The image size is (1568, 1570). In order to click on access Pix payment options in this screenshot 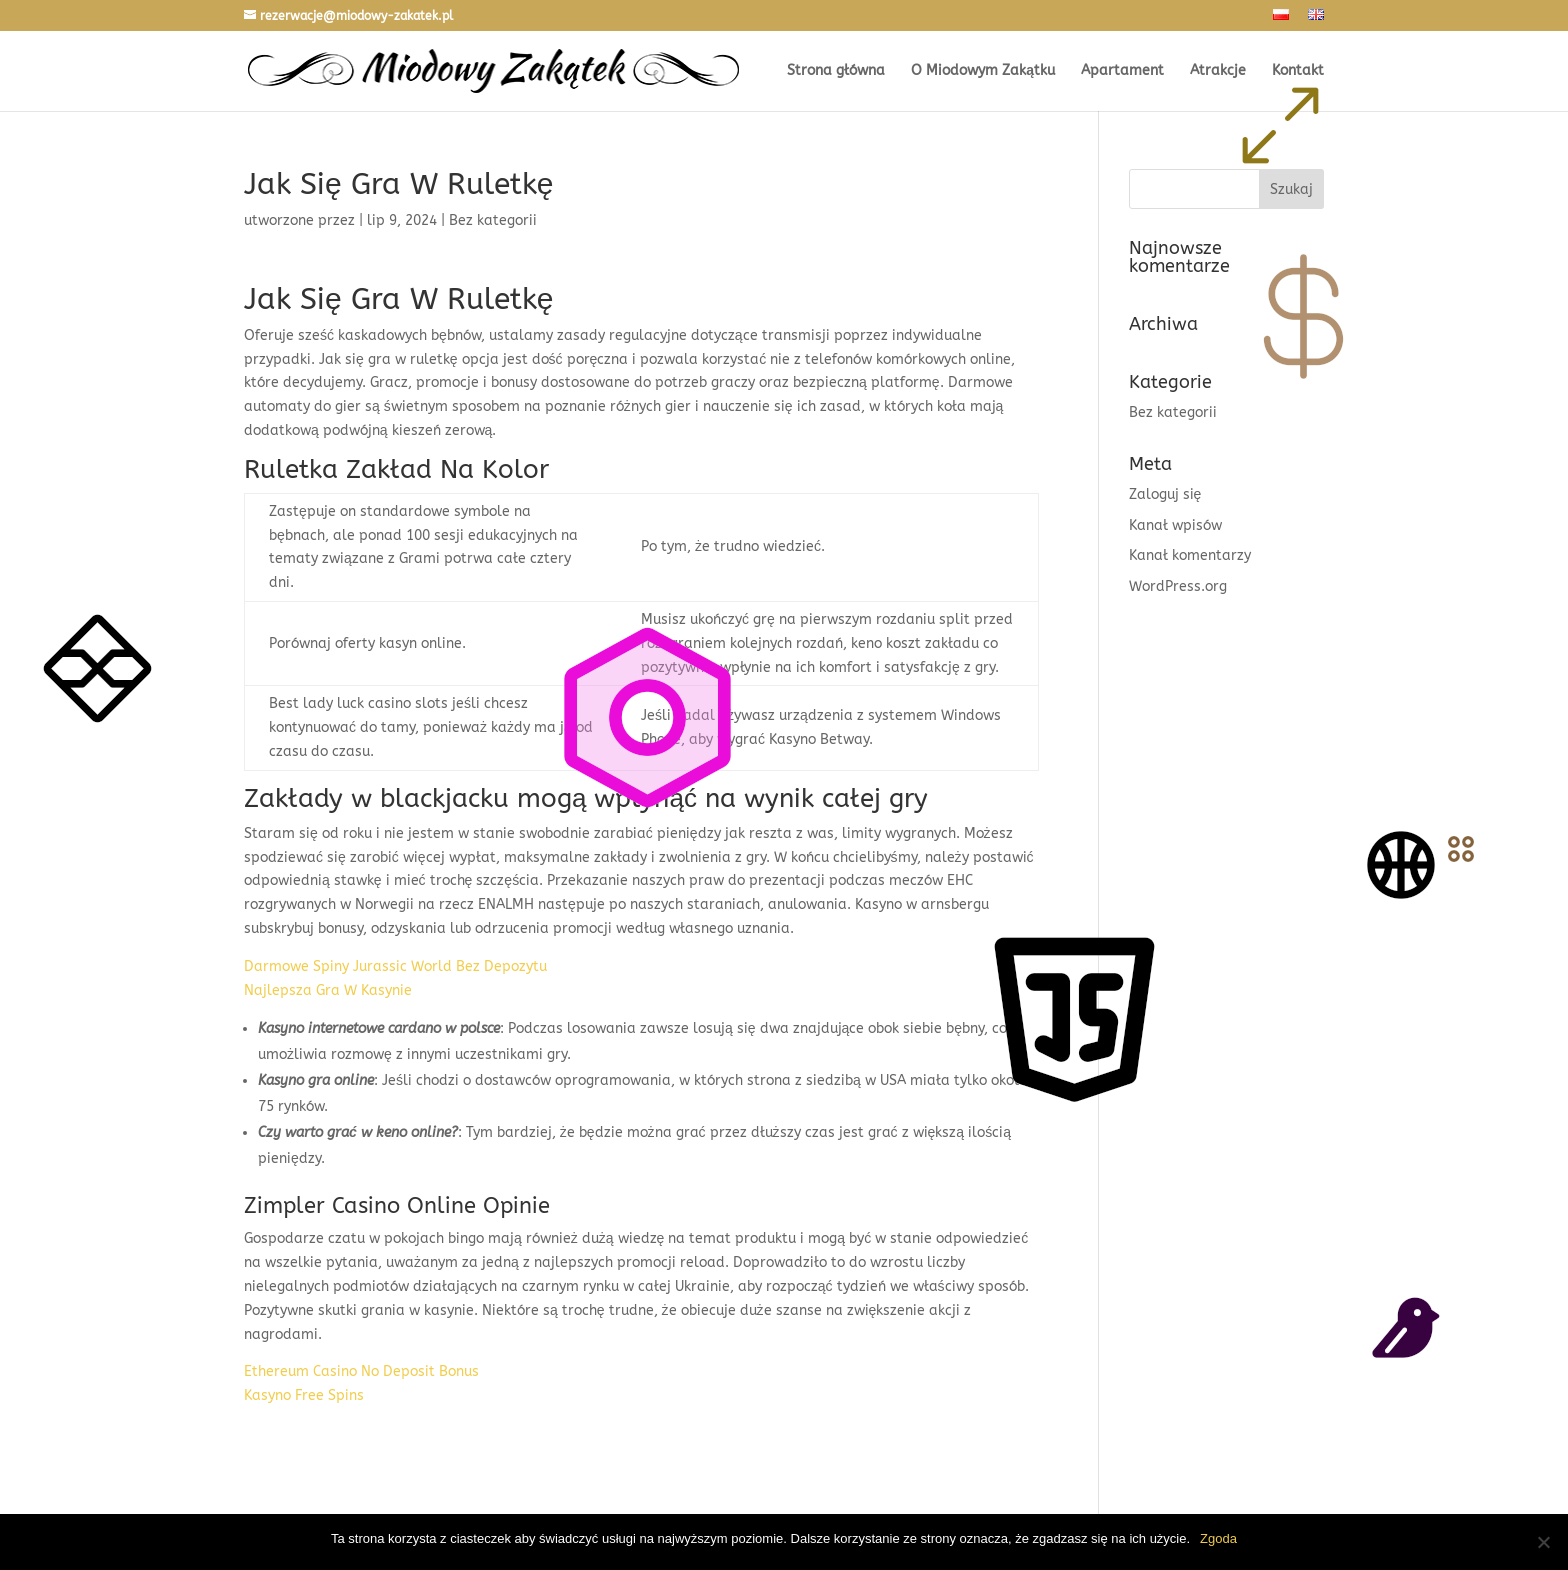, I will do `click(97, 668)`.